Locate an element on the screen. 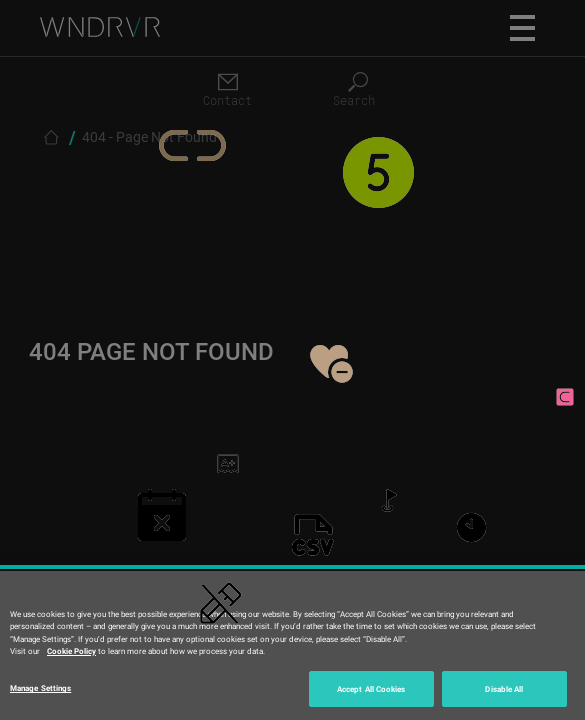 Image resolution: width=585 pixels, height=720 pixels. open or view a CSV file is located at coordinates (313, 536).